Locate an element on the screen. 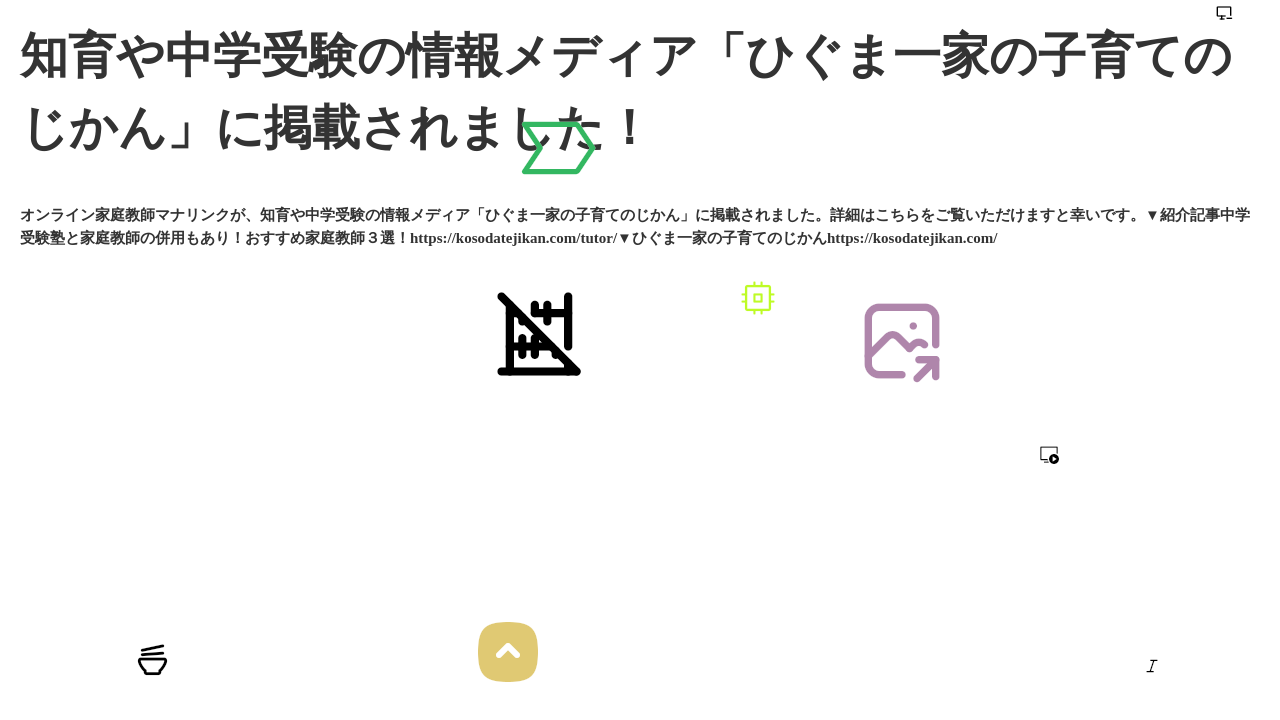 The image size is (1280, 720). view system processor information is located at coordinates (758, 298).